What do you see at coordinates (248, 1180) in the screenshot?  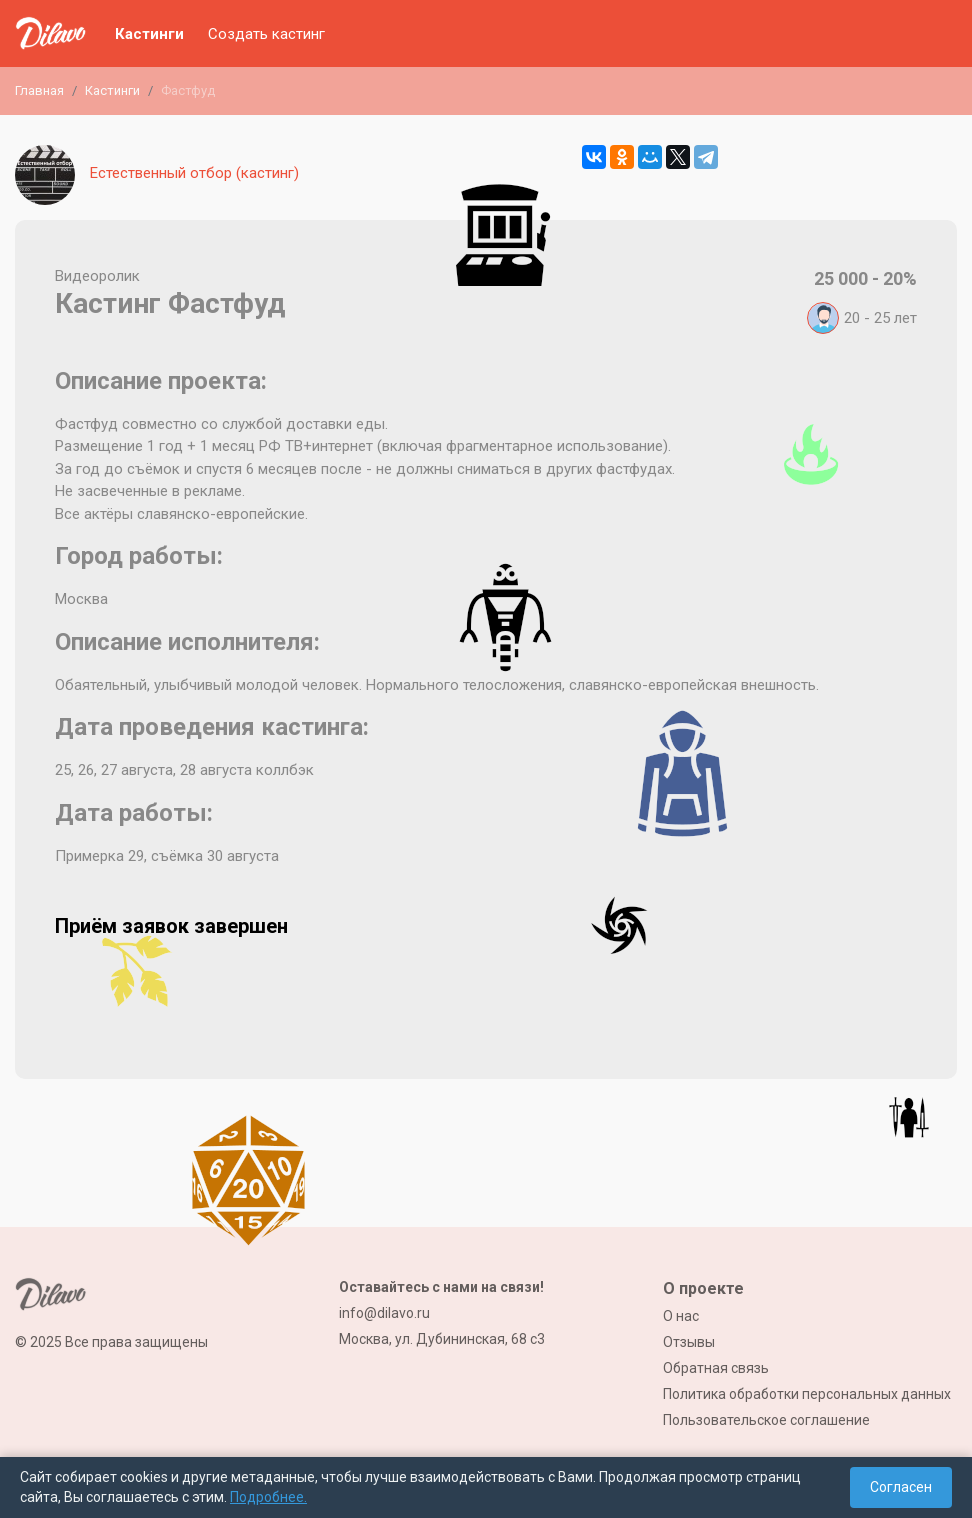 I see `roll a d20 die` at bounding box center [248, 1180].